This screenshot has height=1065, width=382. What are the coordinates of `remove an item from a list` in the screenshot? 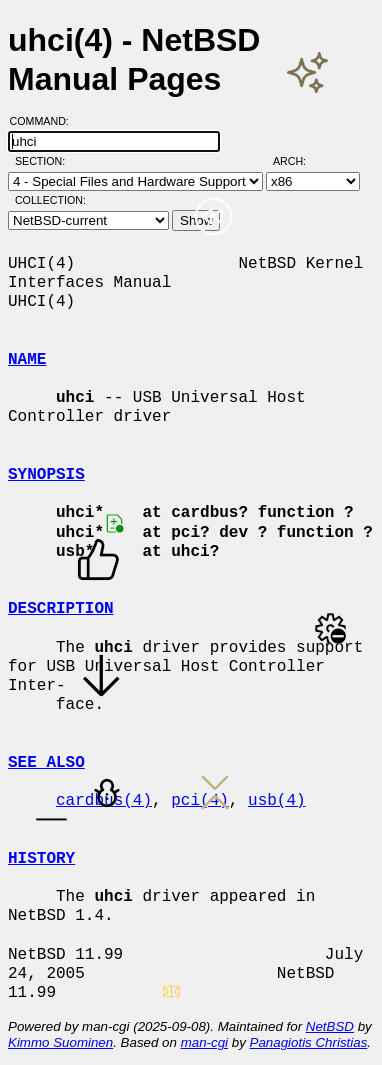 It's located at (51, 820).